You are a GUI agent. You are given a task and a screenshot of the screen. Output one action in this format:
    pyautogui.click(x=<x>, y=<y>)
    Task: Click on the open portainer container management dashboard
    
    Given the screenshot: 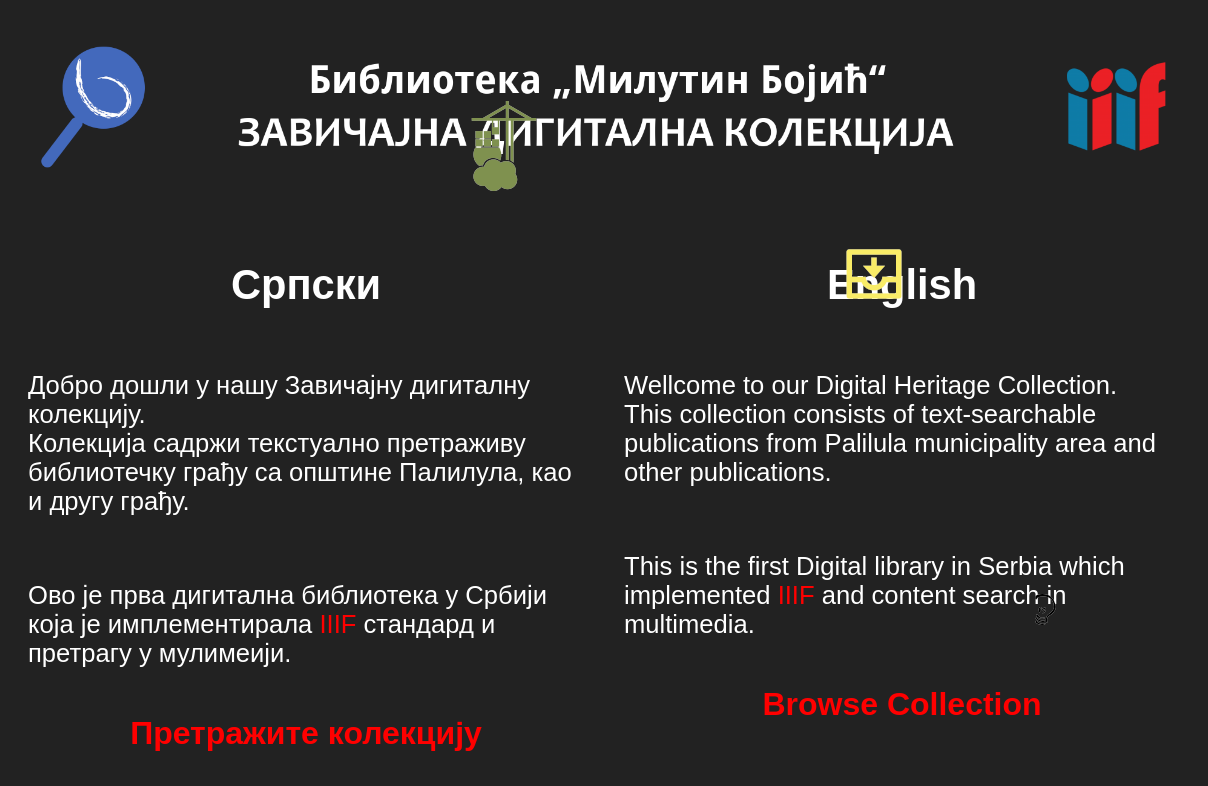 What is the action you would take?
    pyautogui.click(x=504, y=146)
    